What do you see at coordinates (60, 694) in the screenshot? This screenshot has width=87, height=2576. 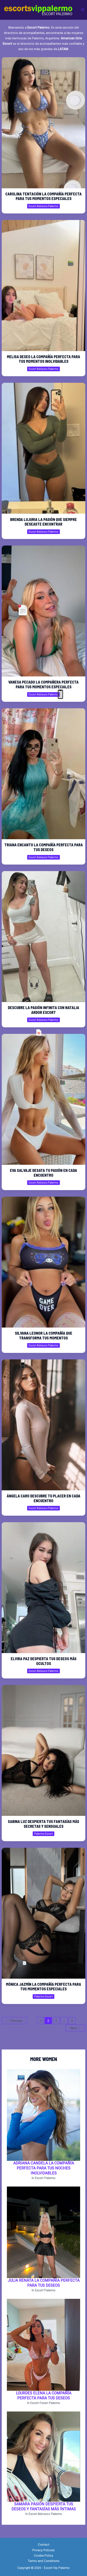 I see `iPhone with Face ID in device sidebar` at bounding box center [60, 694].